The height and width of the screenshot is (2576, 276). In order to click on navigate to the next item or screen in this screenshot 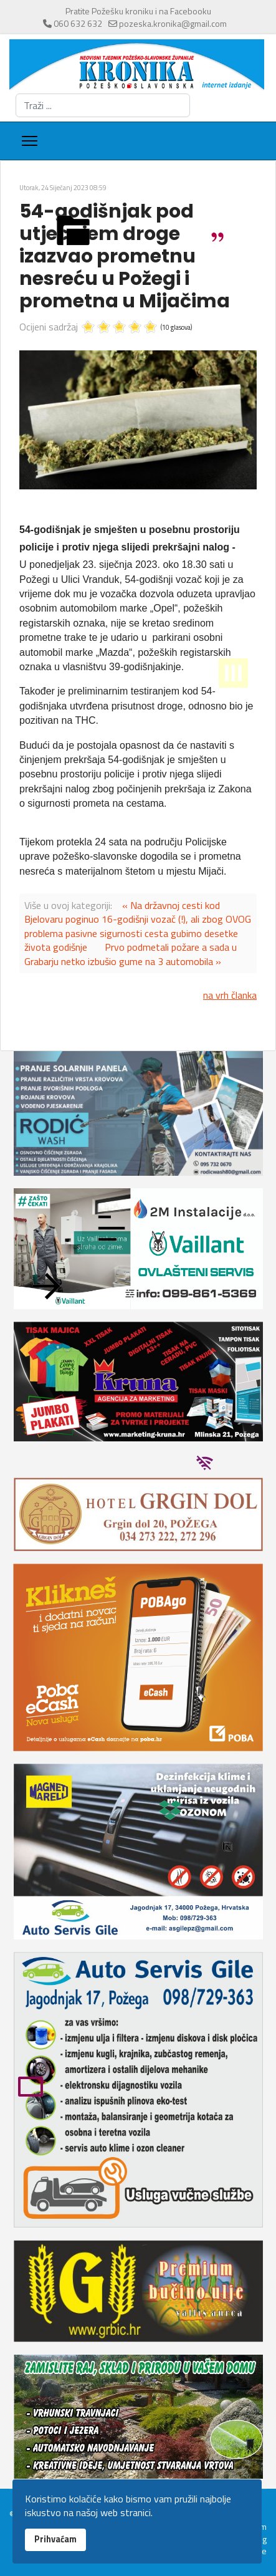, I will do `click(47, 1286)`.